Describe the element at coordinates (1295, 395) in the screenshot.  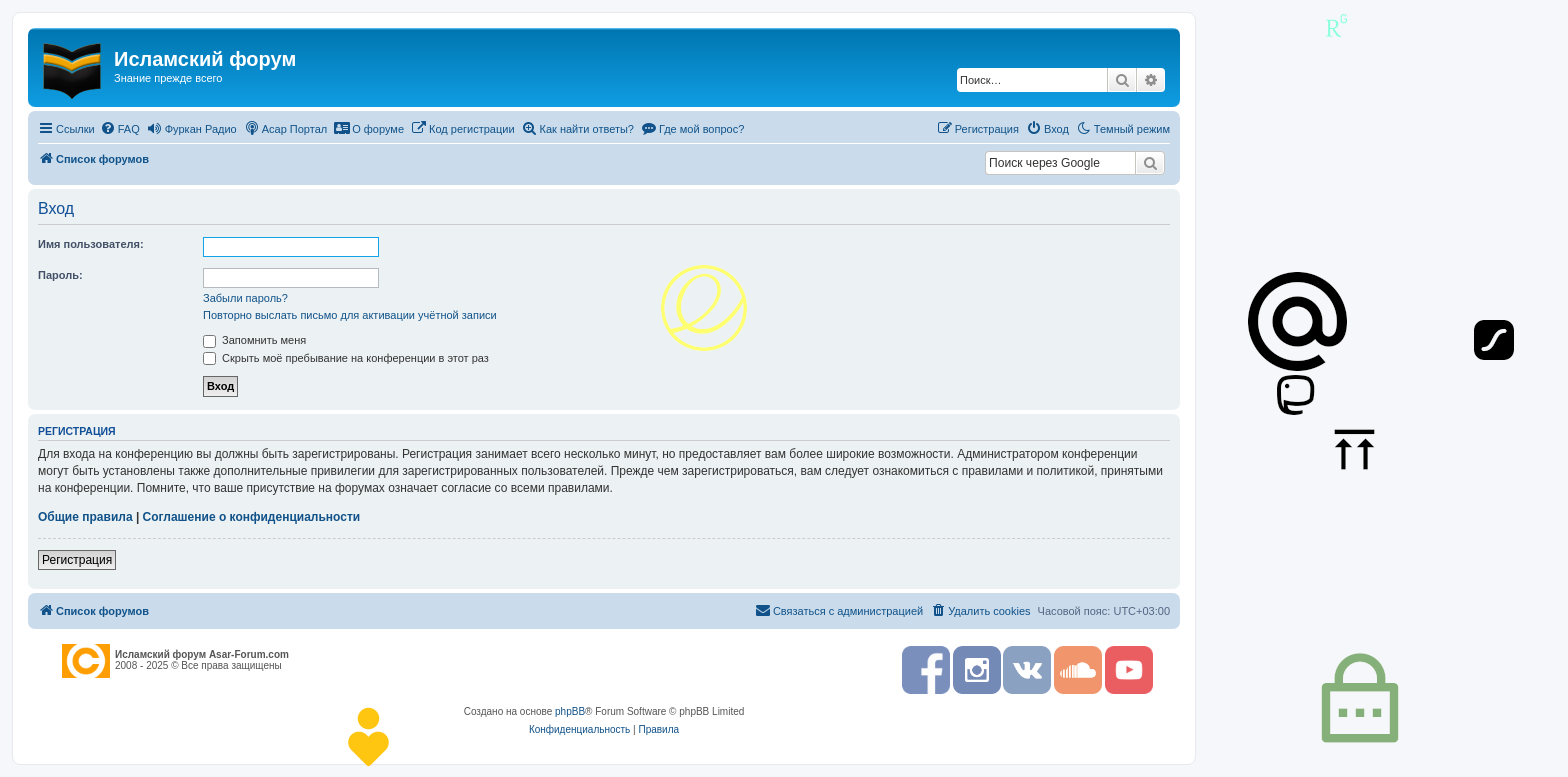
I see `open mastodon app` at that location.